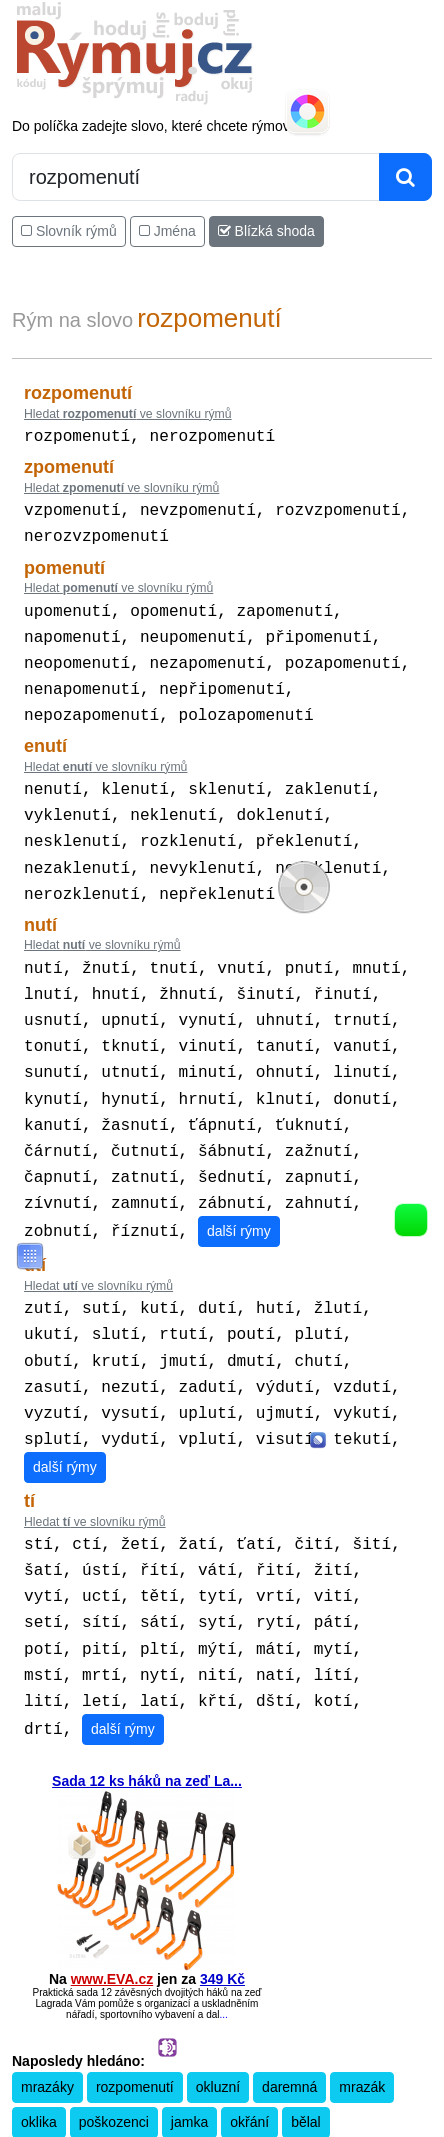 This screenshot has width=444, height=2137. I want to click on open flatpak software manager, so click(82, 1845).